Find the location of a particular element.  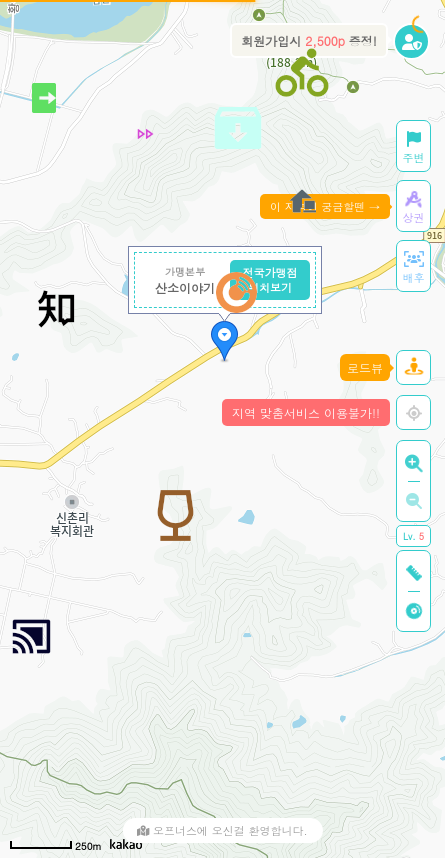

archive selected messages to inbox storage is located at coordinates (238, 128).